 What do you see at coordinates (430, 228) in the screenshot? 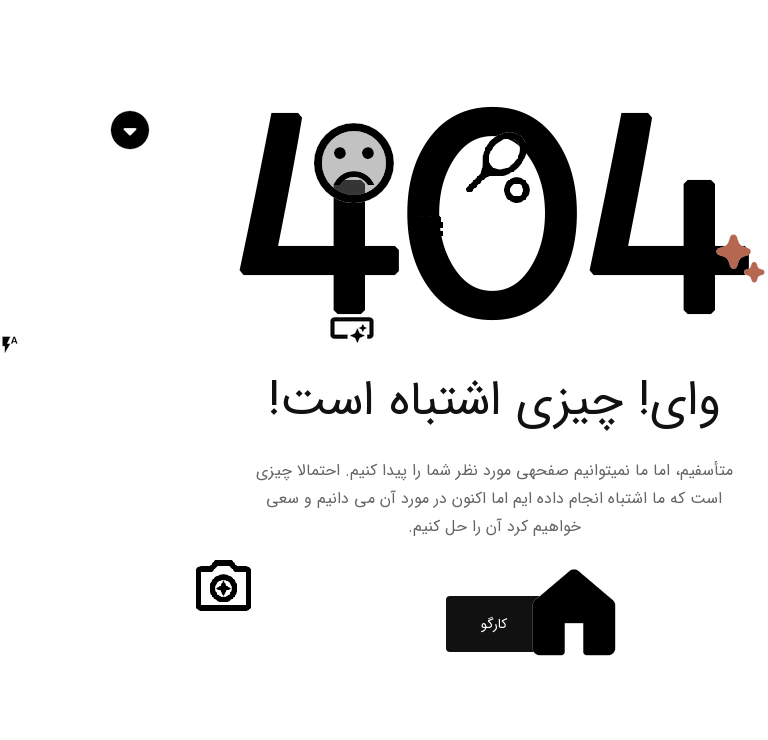
I see `configure audio or video input components` at bounding box center [430, 228].